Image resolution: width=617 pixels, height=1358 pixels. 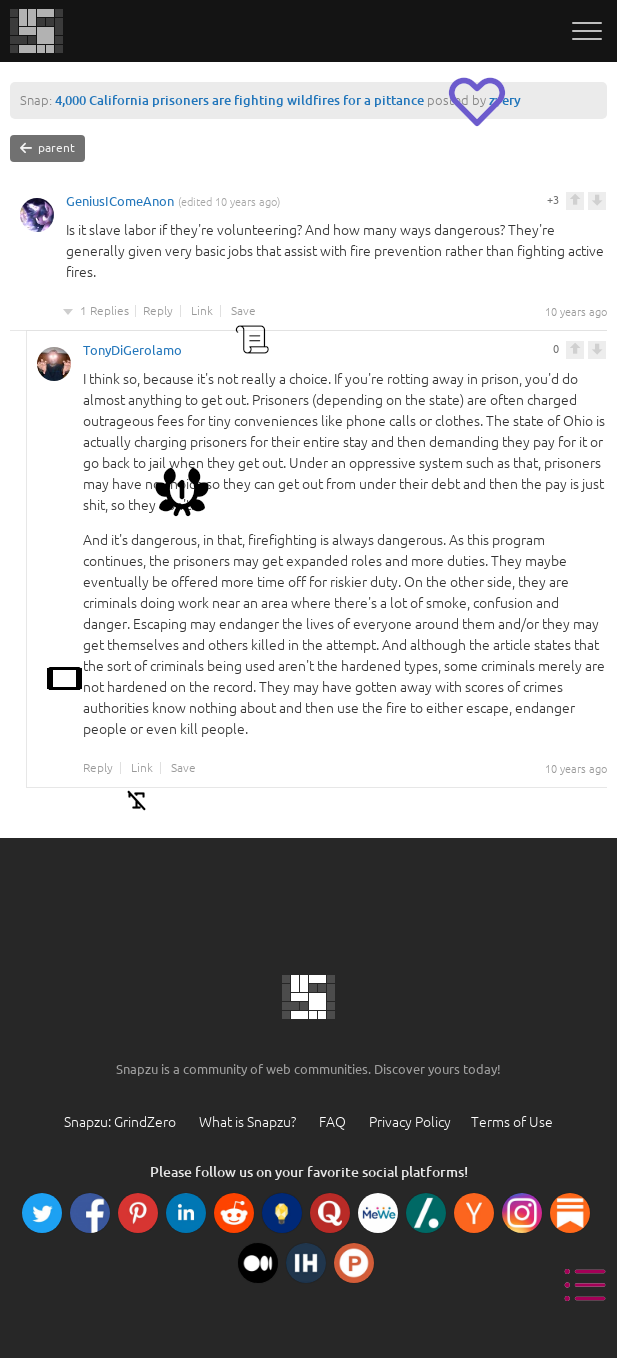 What do you see at coordinates (64, 678) in the screenshot?
I see `rotate device to landscape orientation` at bounding box center [64, 678].